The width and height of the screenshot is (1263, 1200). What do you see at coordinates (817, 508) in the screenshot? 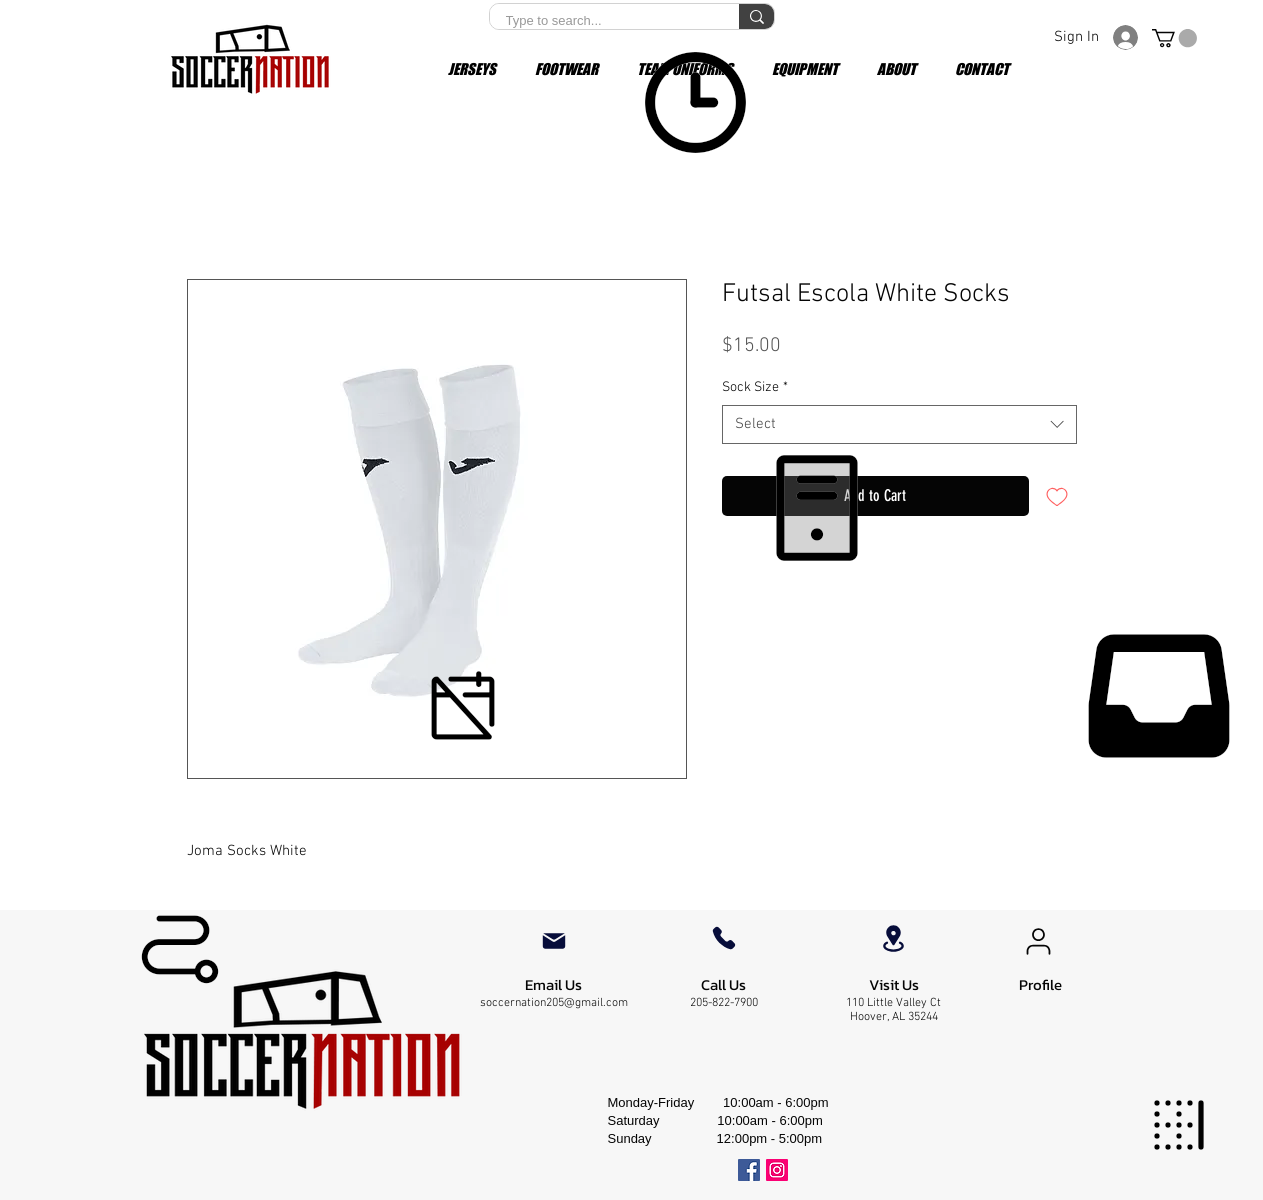
I see `access server or desktop computer settings` at bounding box center [817, 508].